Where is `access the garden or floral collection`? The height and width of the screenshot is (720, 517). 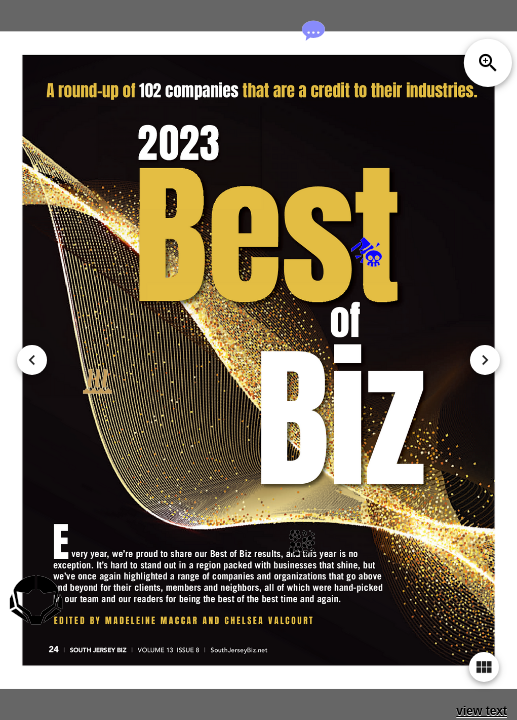 access the garden or floral collection is located at coordinates (302, 543).